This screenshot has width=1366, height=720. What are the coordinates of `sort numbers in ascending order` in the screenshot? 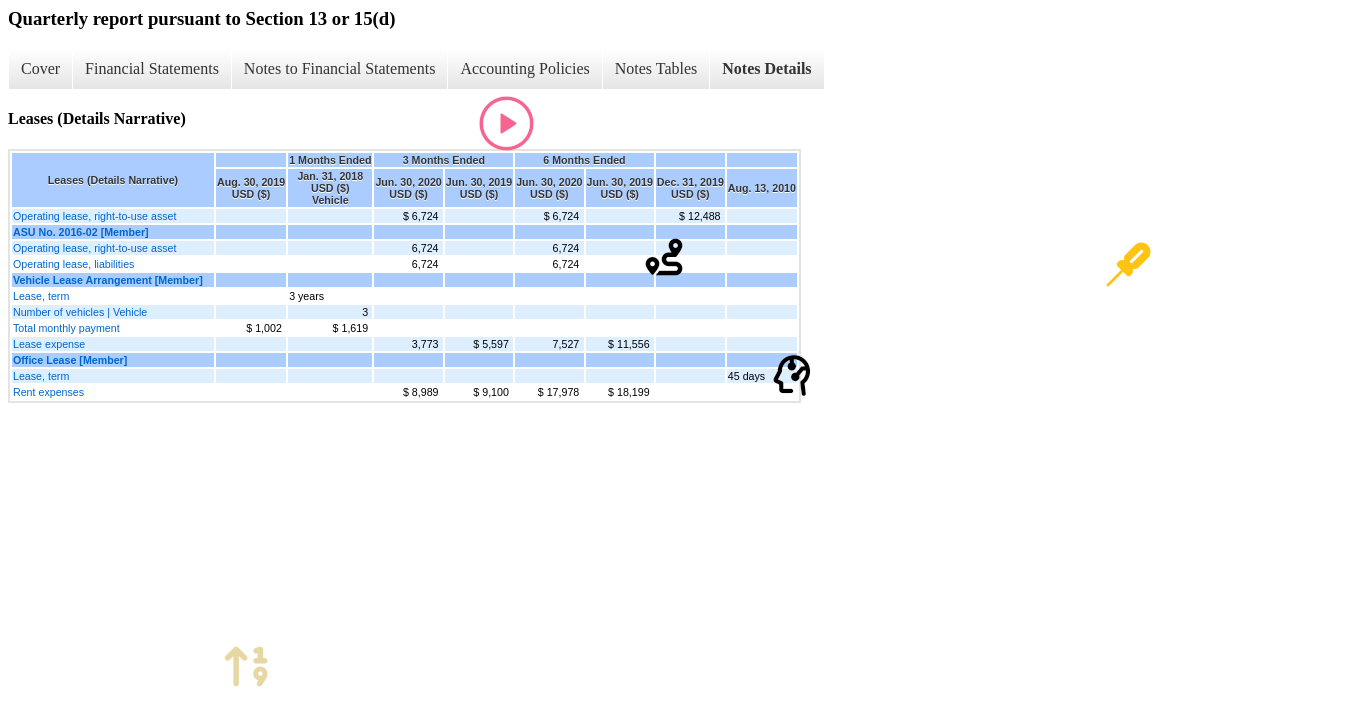 It's located at (247, 666).